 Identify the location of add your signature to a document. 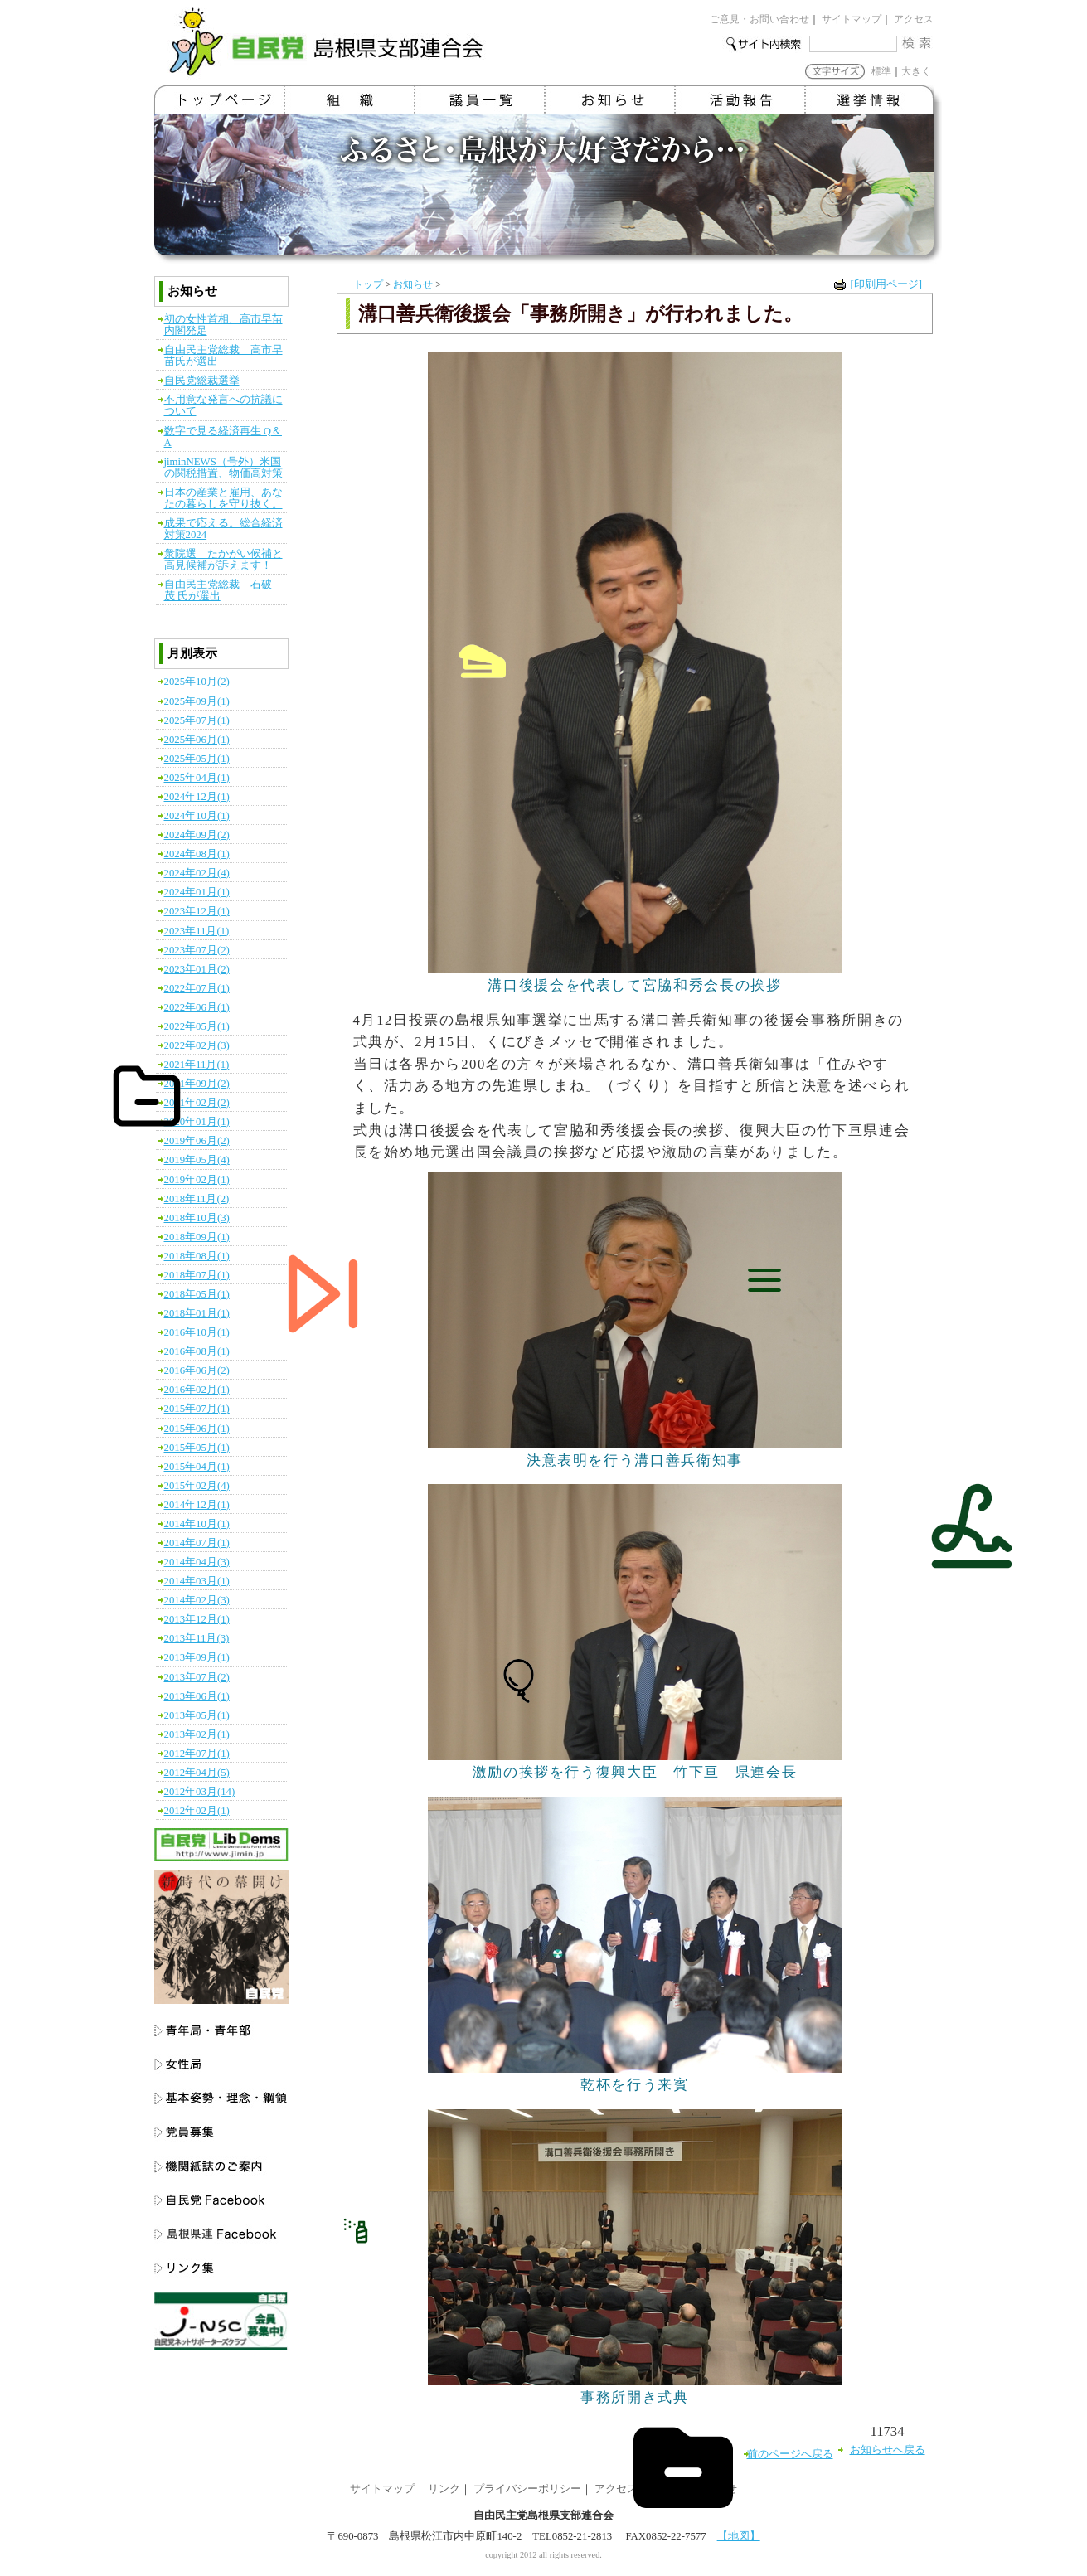
(972, 1528).